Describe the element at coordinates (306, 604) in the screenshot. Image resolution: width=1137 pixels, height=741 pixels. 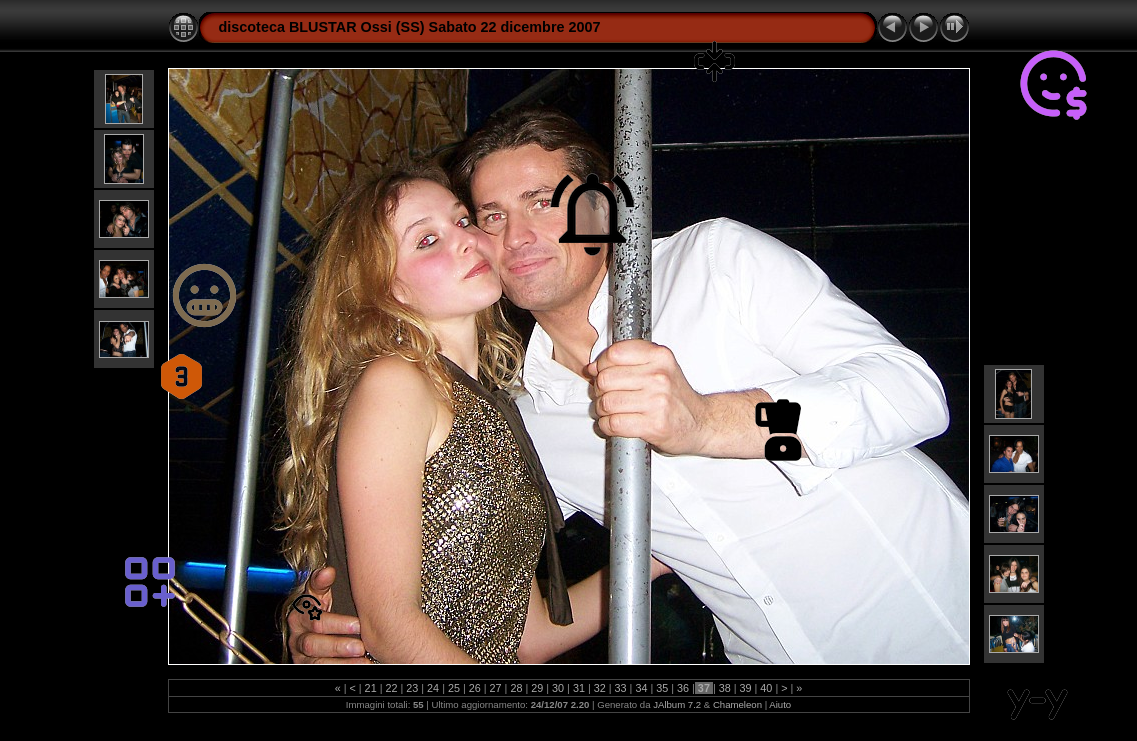
I see `add to favorites or watchlist` at that location.